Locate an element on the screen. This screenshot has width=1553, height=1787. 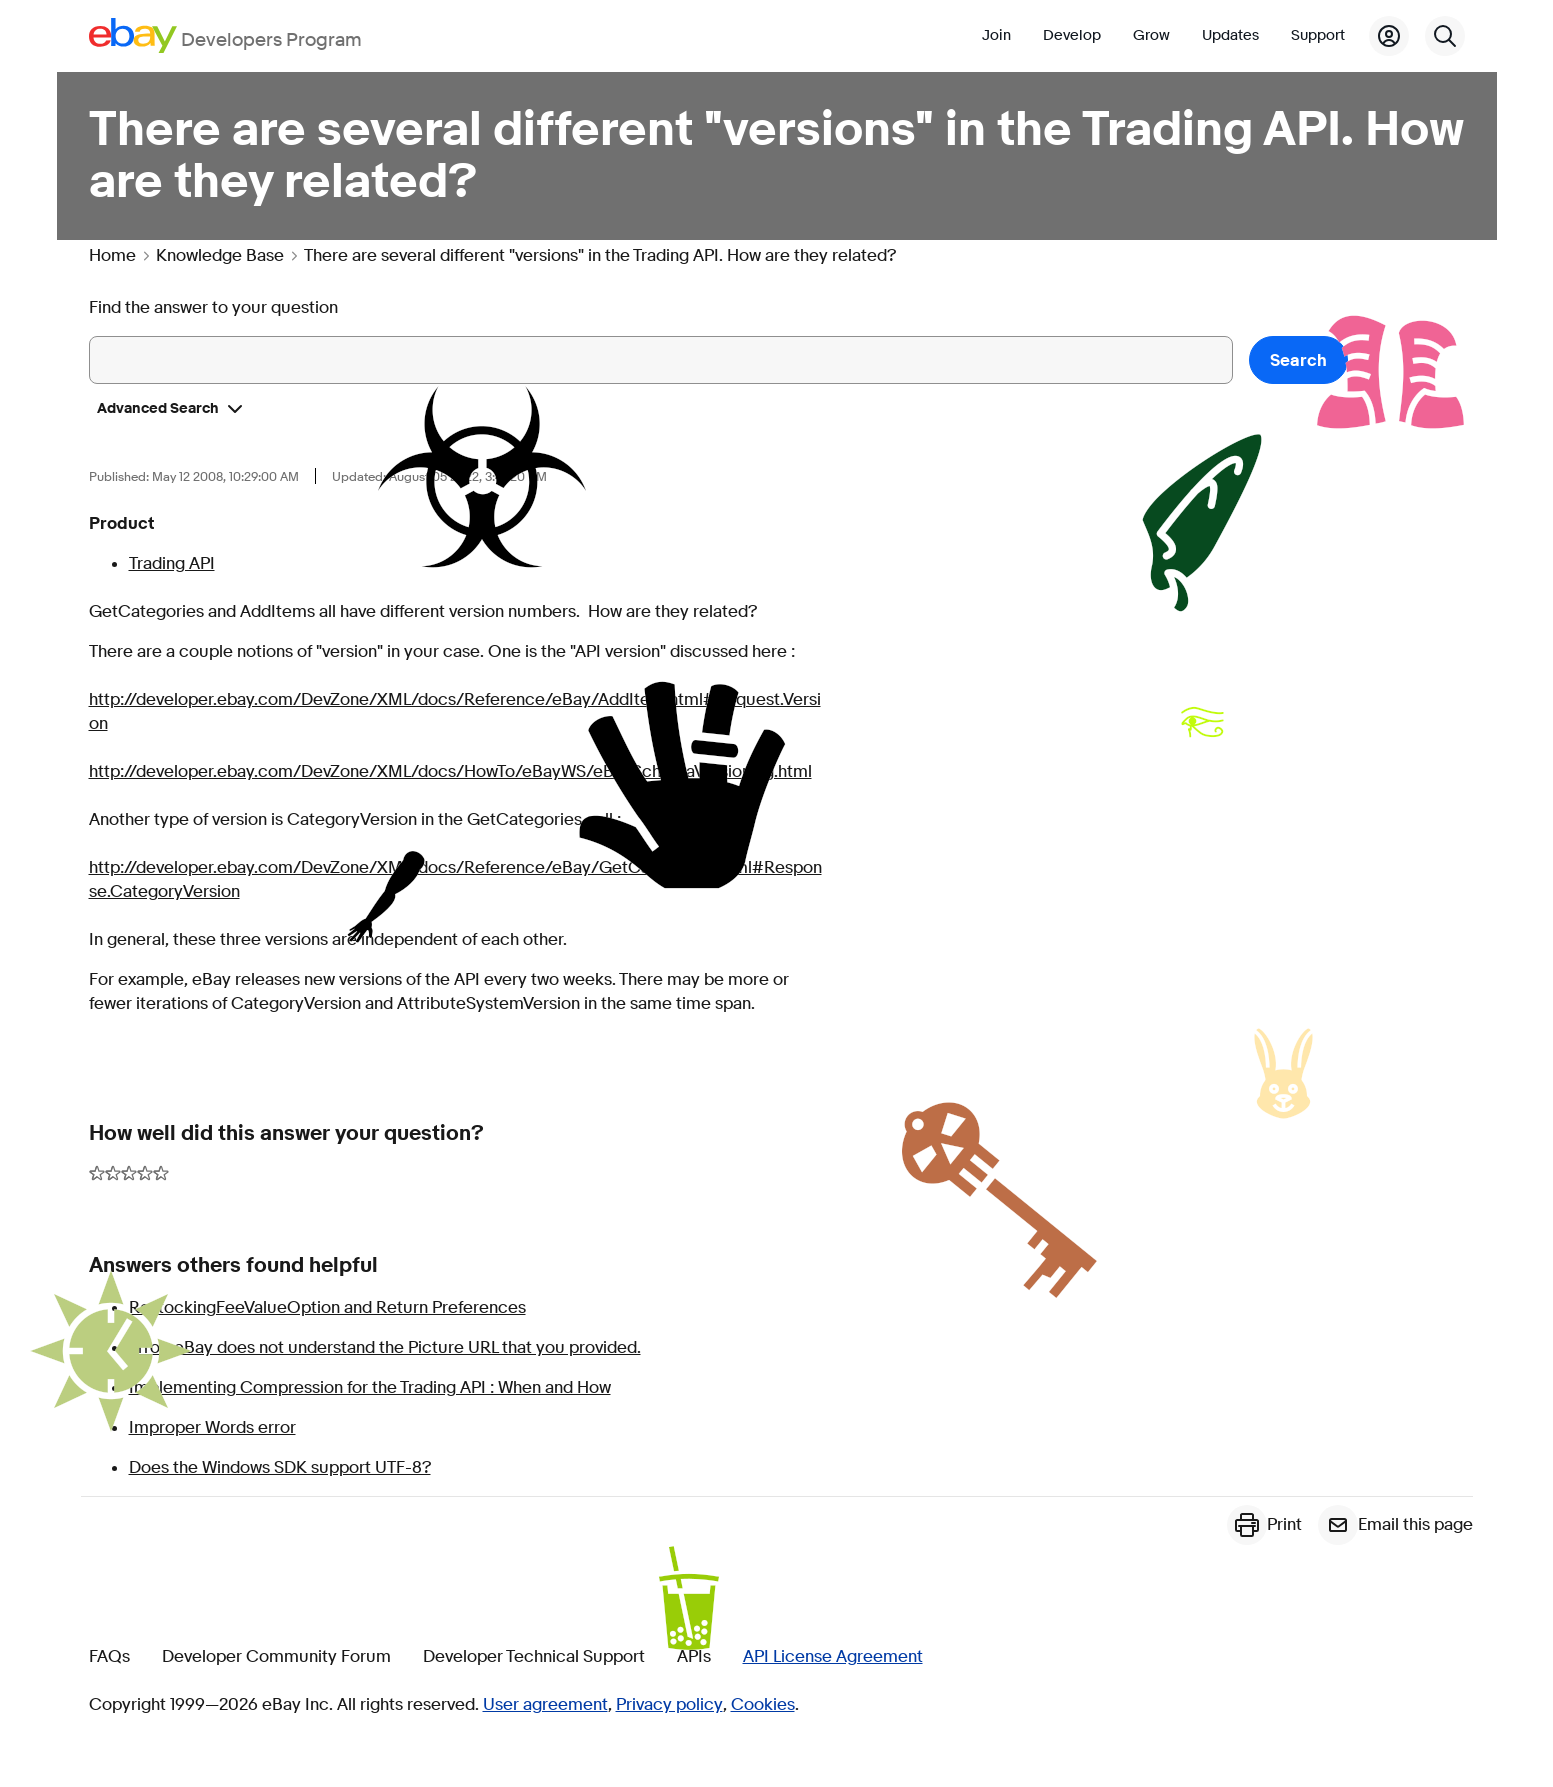
equip steel-toe boots to your character is located at coordinates (1390, 370).